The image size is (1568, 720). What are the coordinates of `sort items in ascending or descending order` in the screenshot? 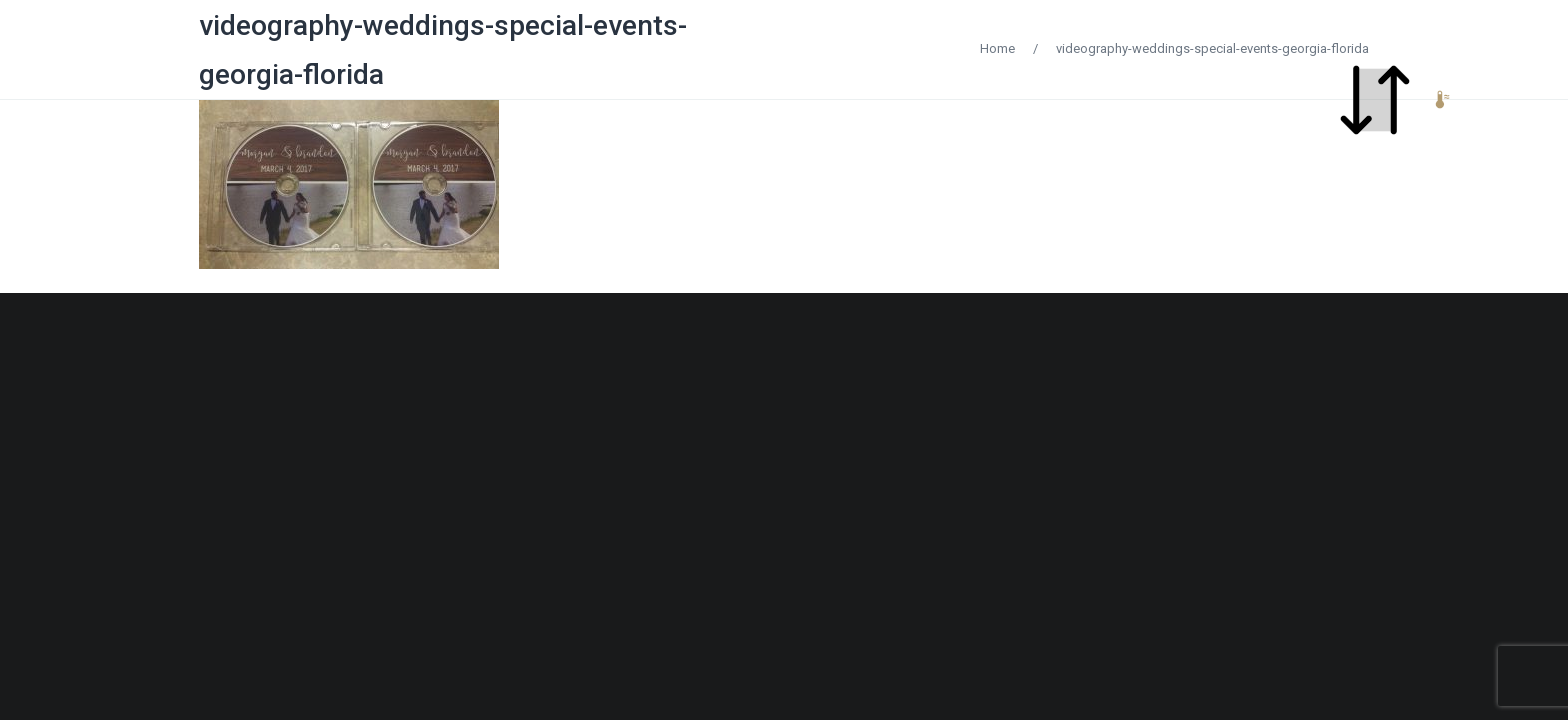 It's located at (1375, 100).